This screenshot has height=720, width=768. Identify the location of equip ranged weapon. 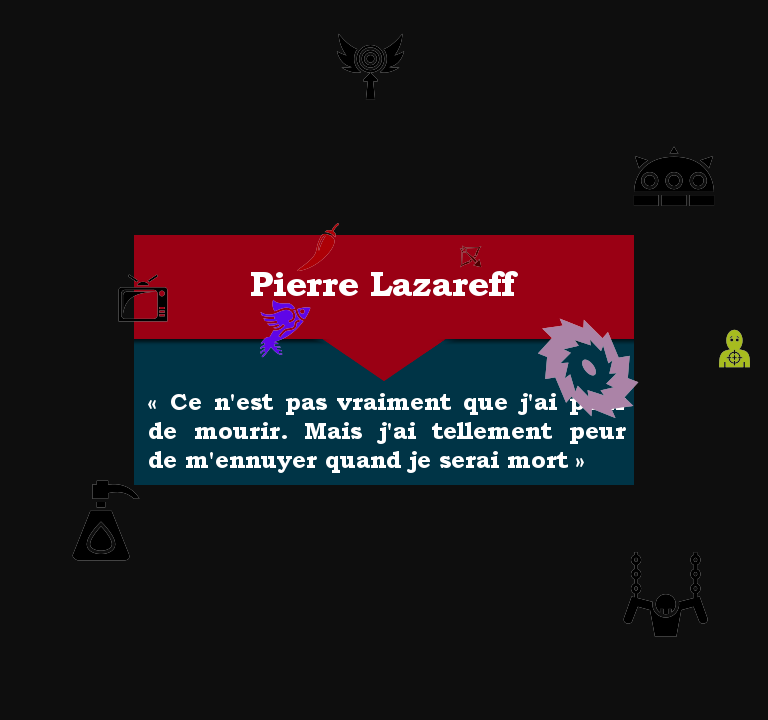
(470, 256).